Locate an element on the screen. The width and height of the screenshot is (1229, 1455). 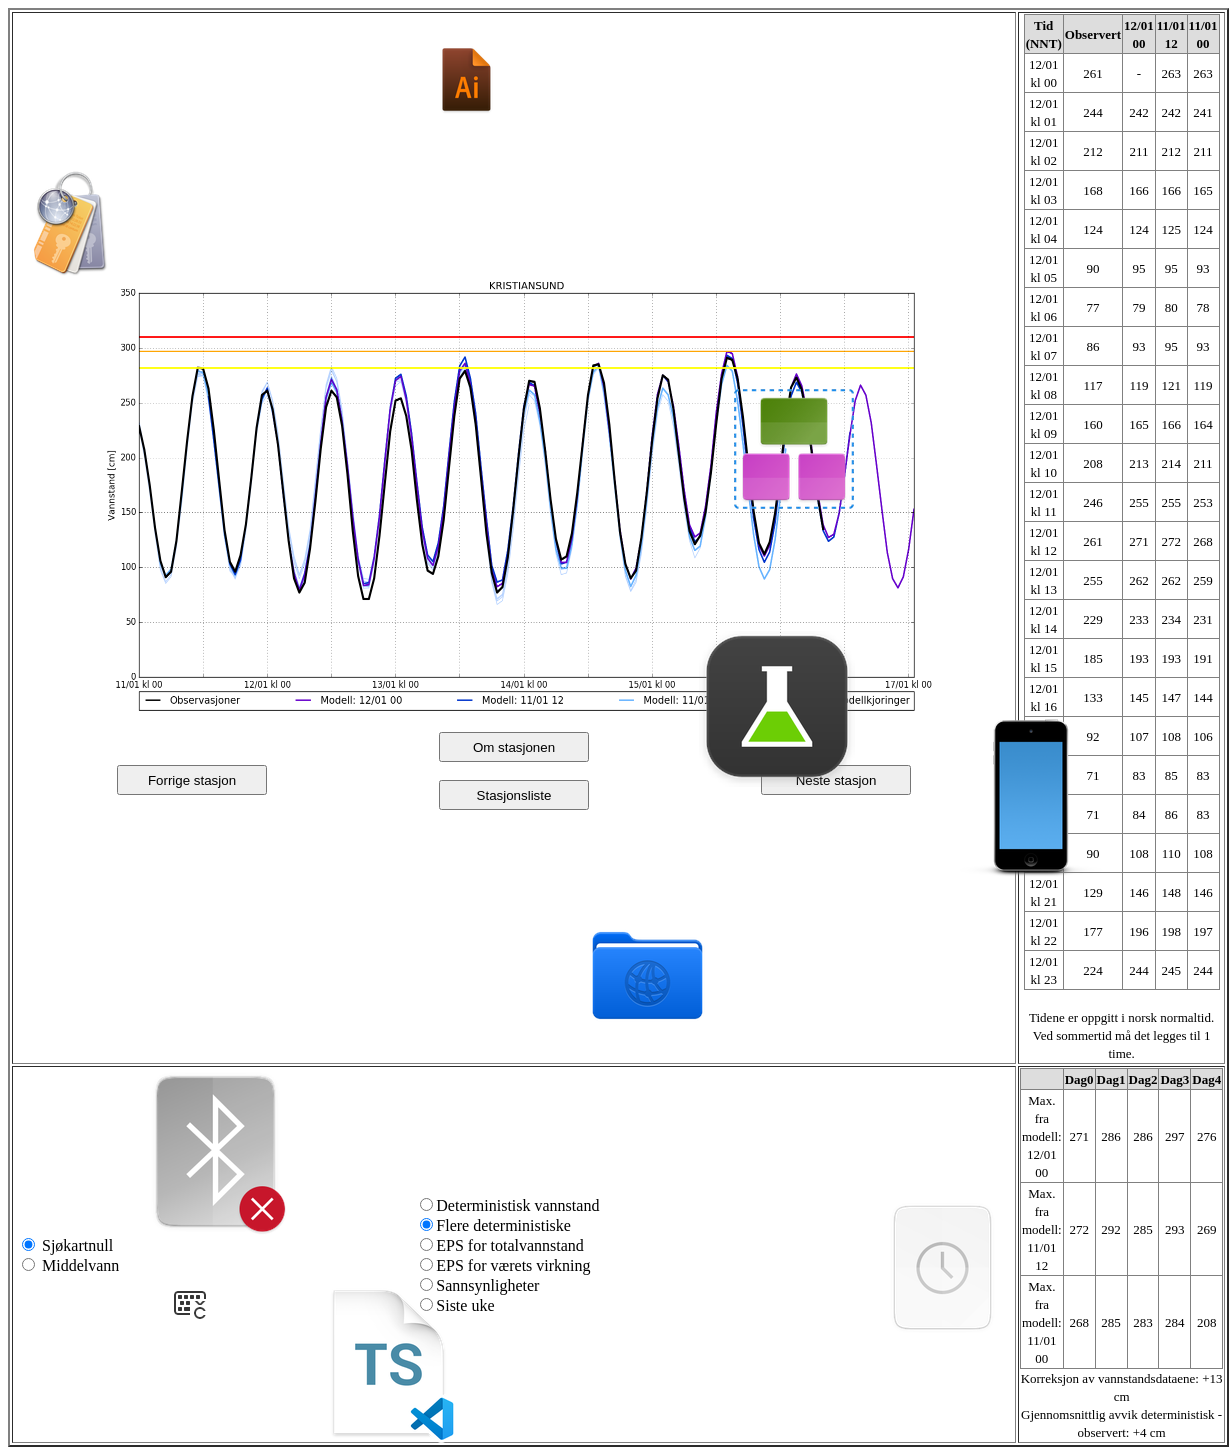
access kerberos authentication settings is located at coordinates (70, 223).